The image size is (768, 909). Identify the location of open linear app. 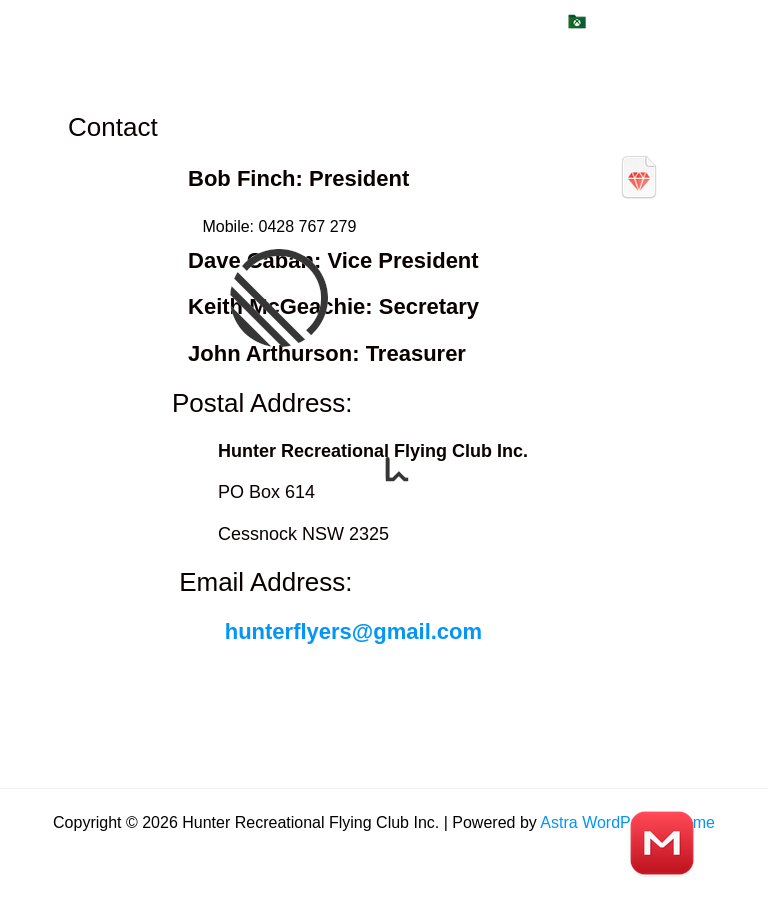
(279, 298).